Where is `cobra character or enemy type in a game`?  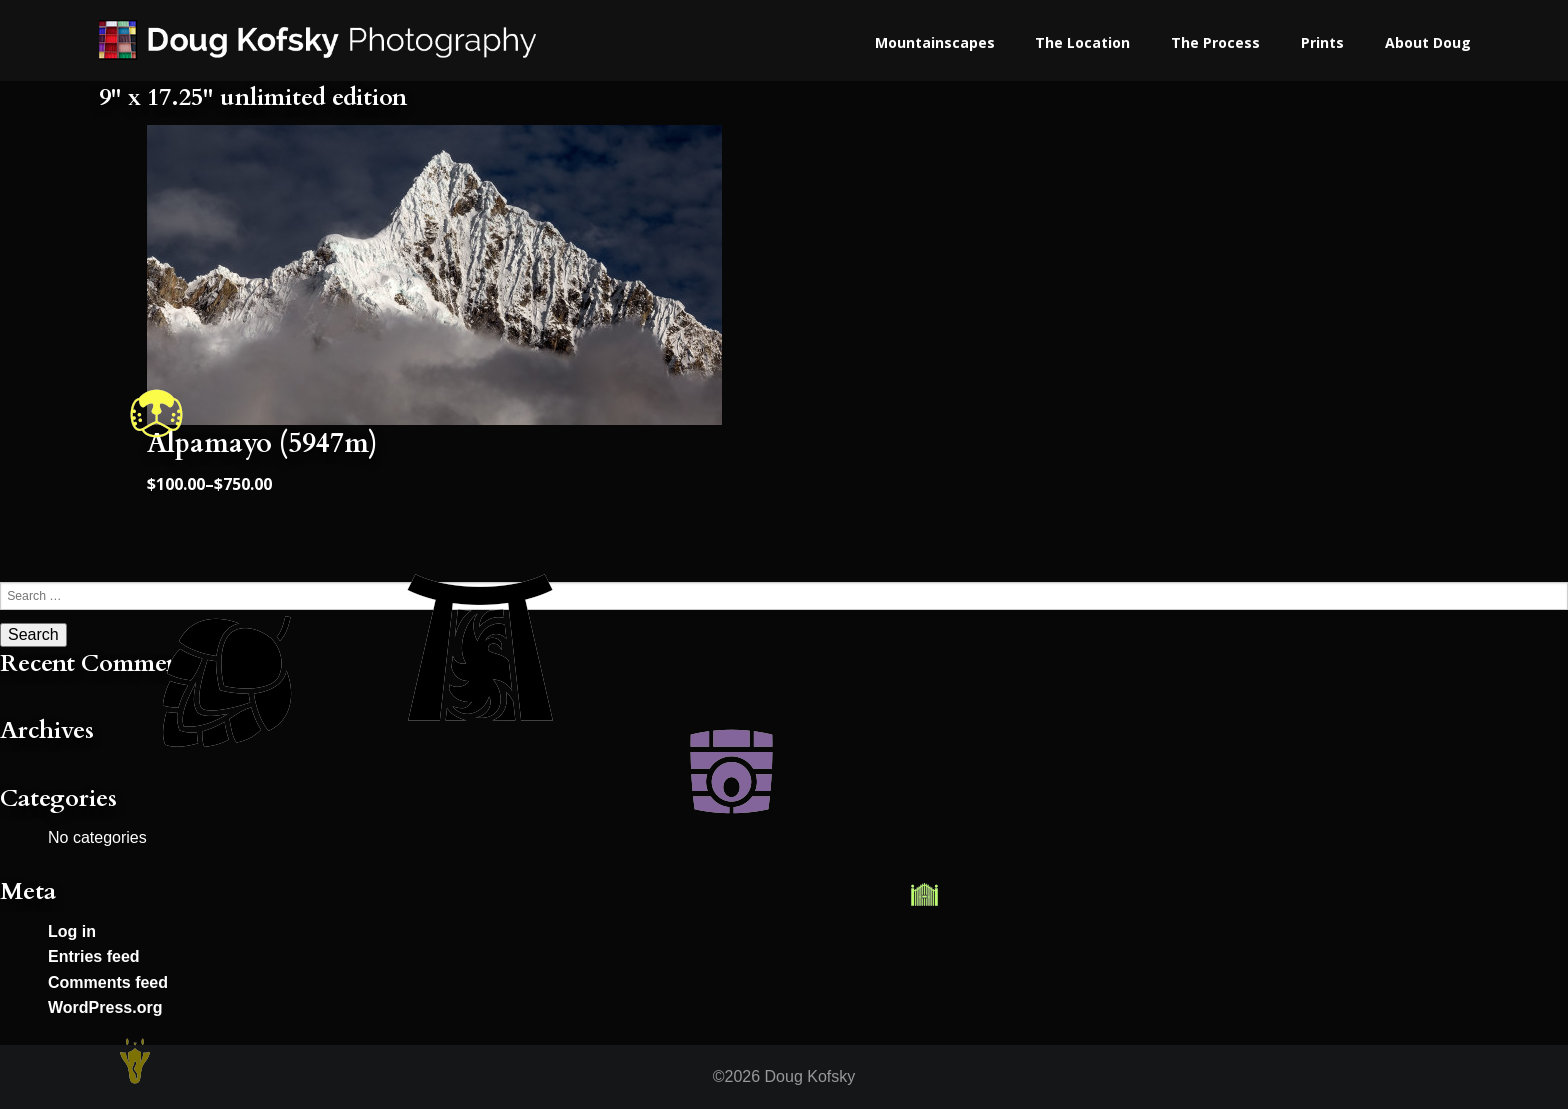
cobra character or enemy type in a game is located at coordinates (135, 1061).